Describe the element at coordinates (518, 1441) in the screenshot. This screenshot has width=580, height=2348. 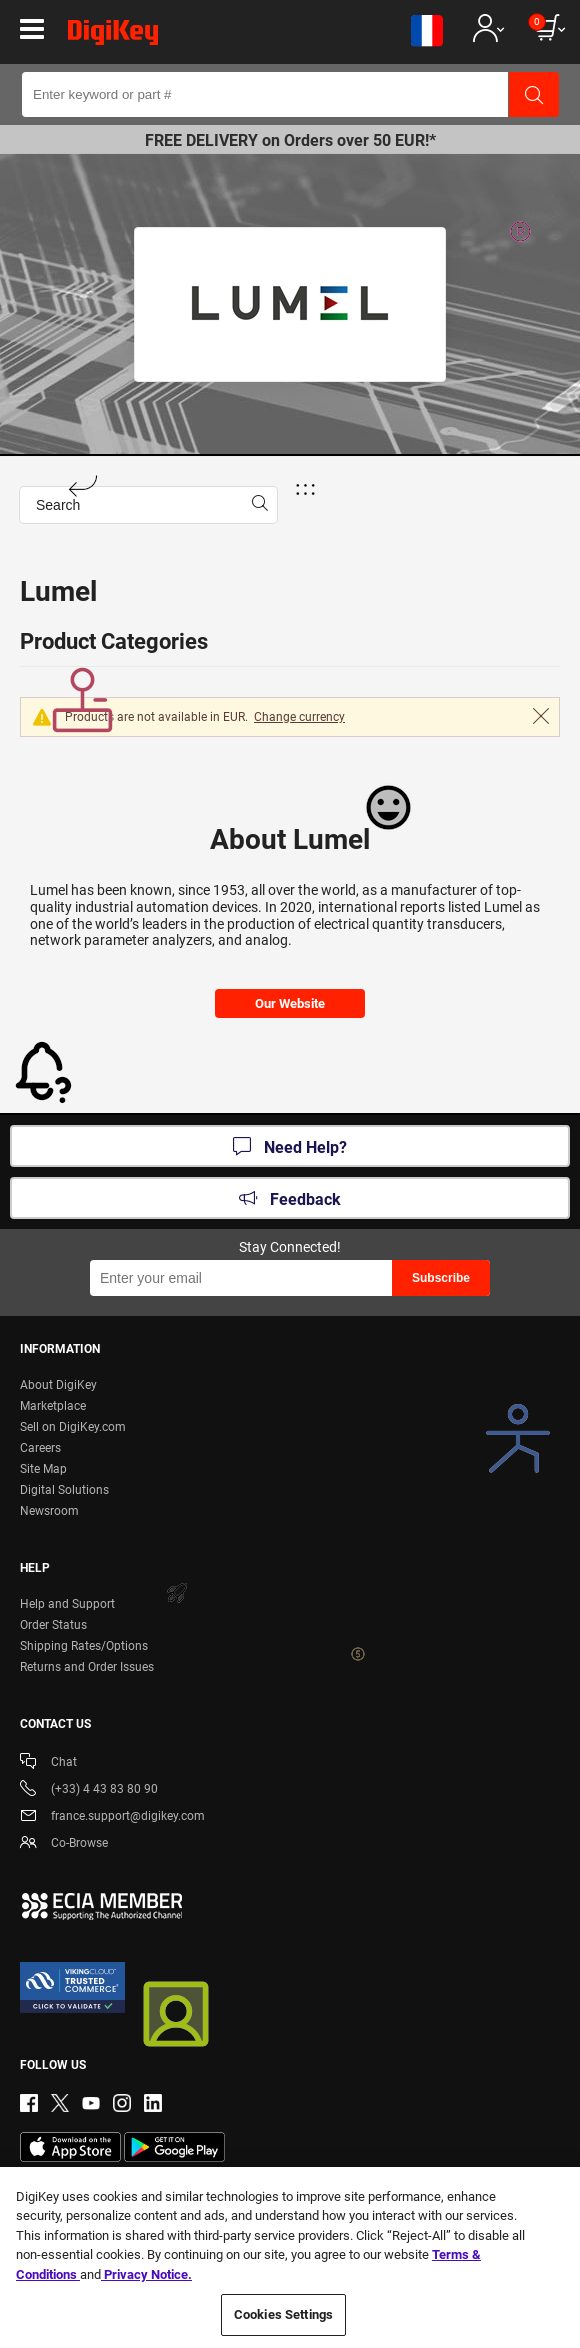
I see `access tai chi or meditation exercises` at that location.